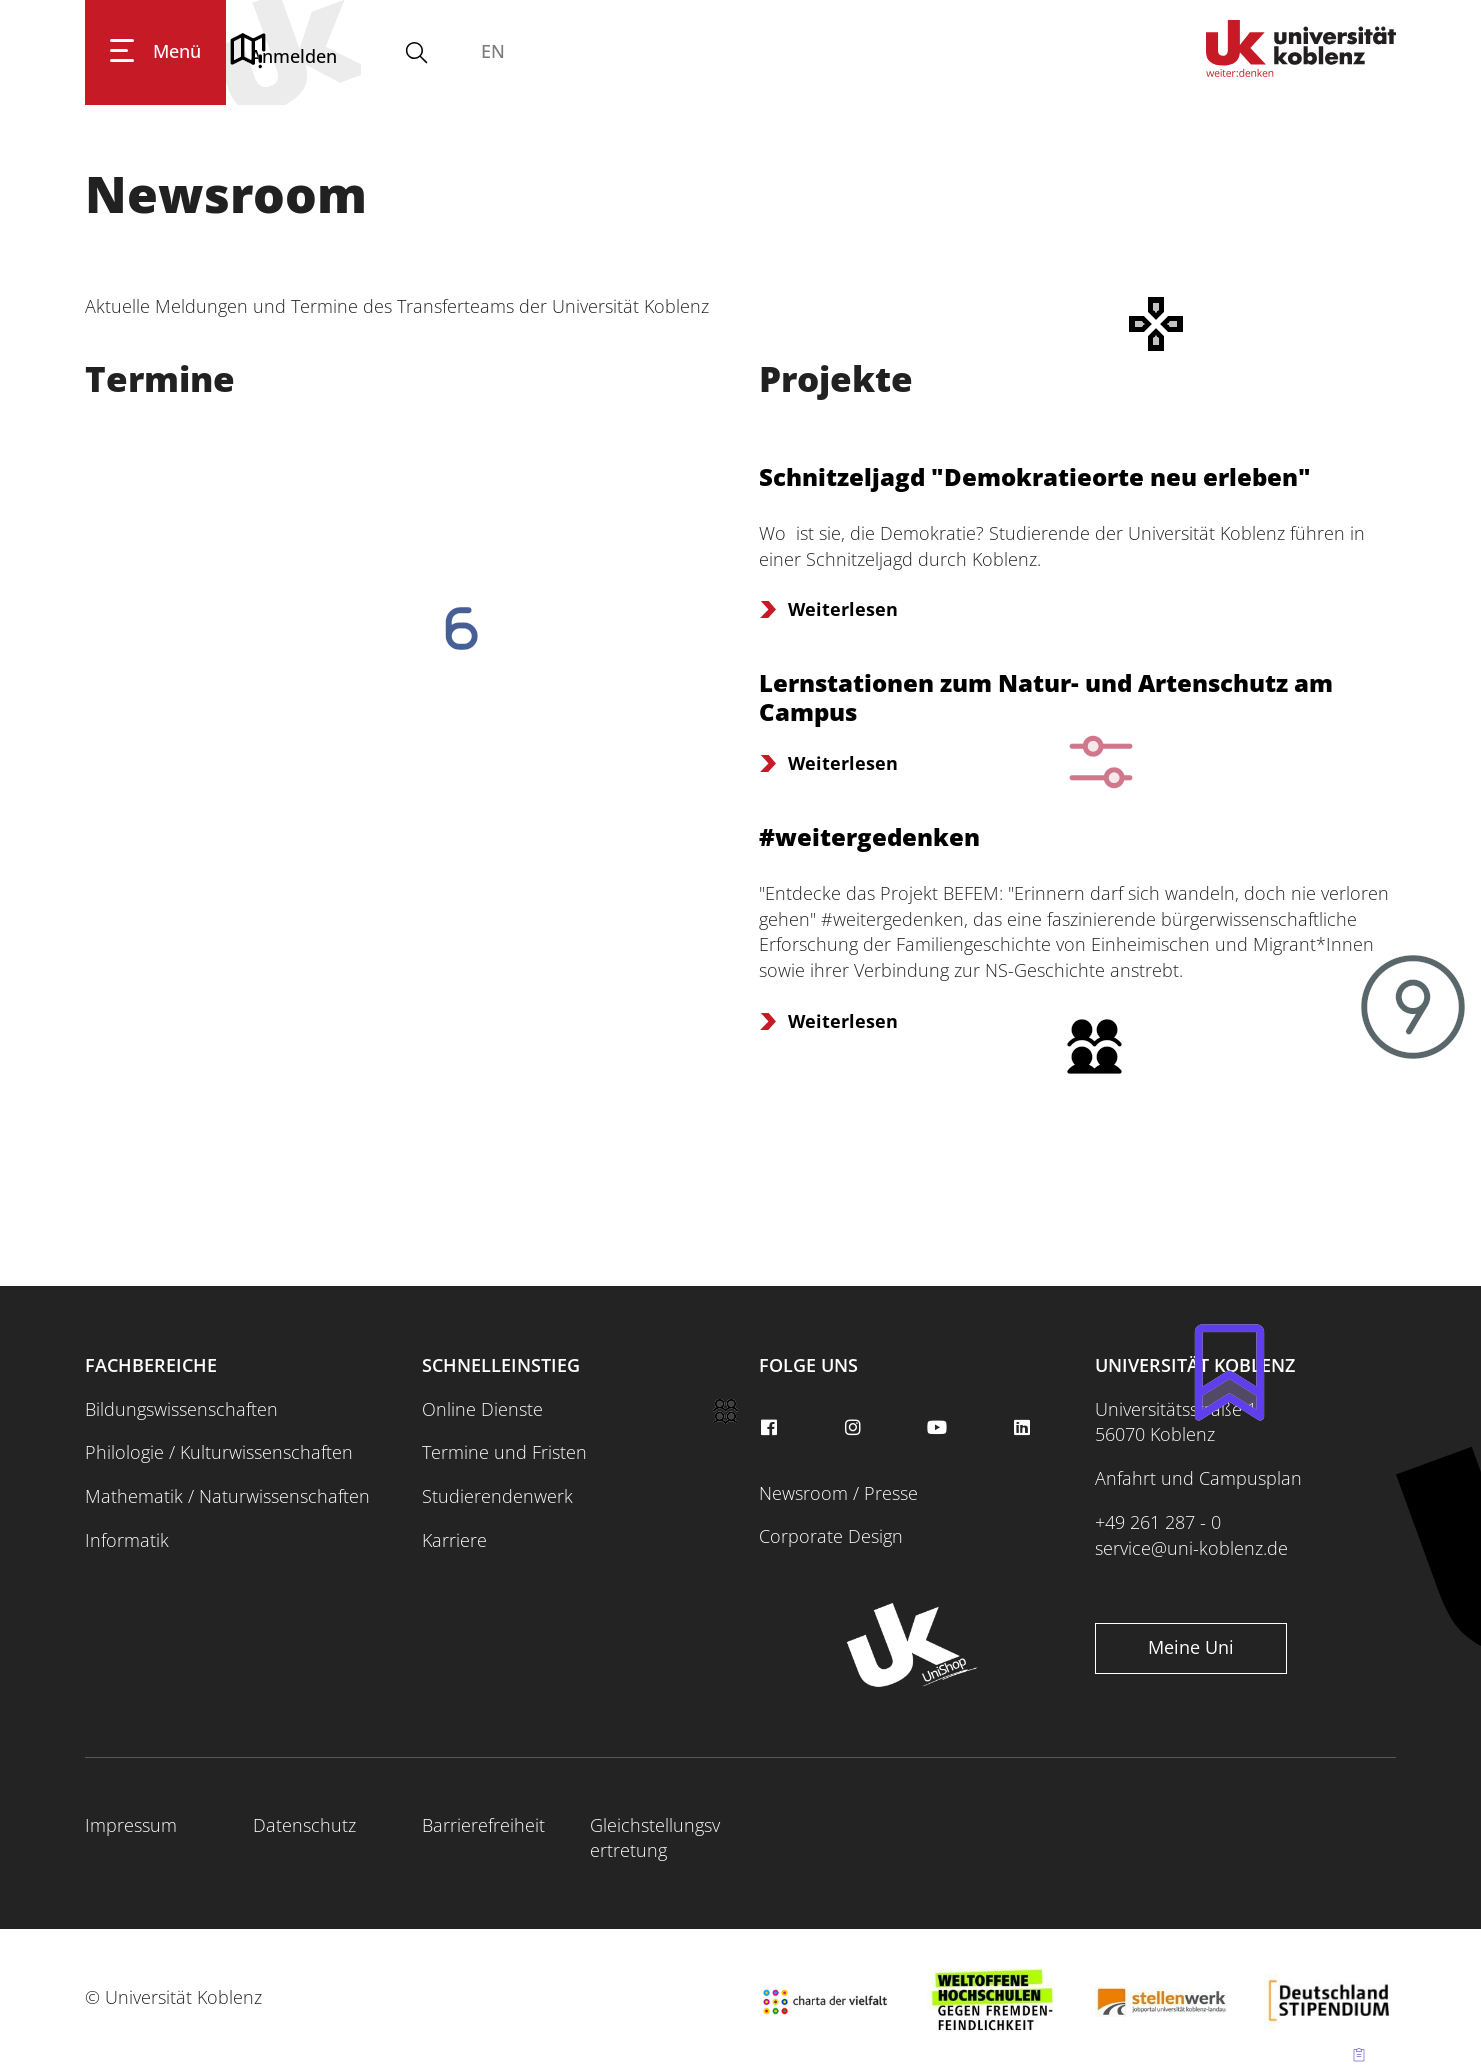 The width and height of the screenshot is (1481, 2070). What do you see at coordinates (1229, 1370) in the screenshot?
I see `save this item for later` at bounding box center [1229, 1370].